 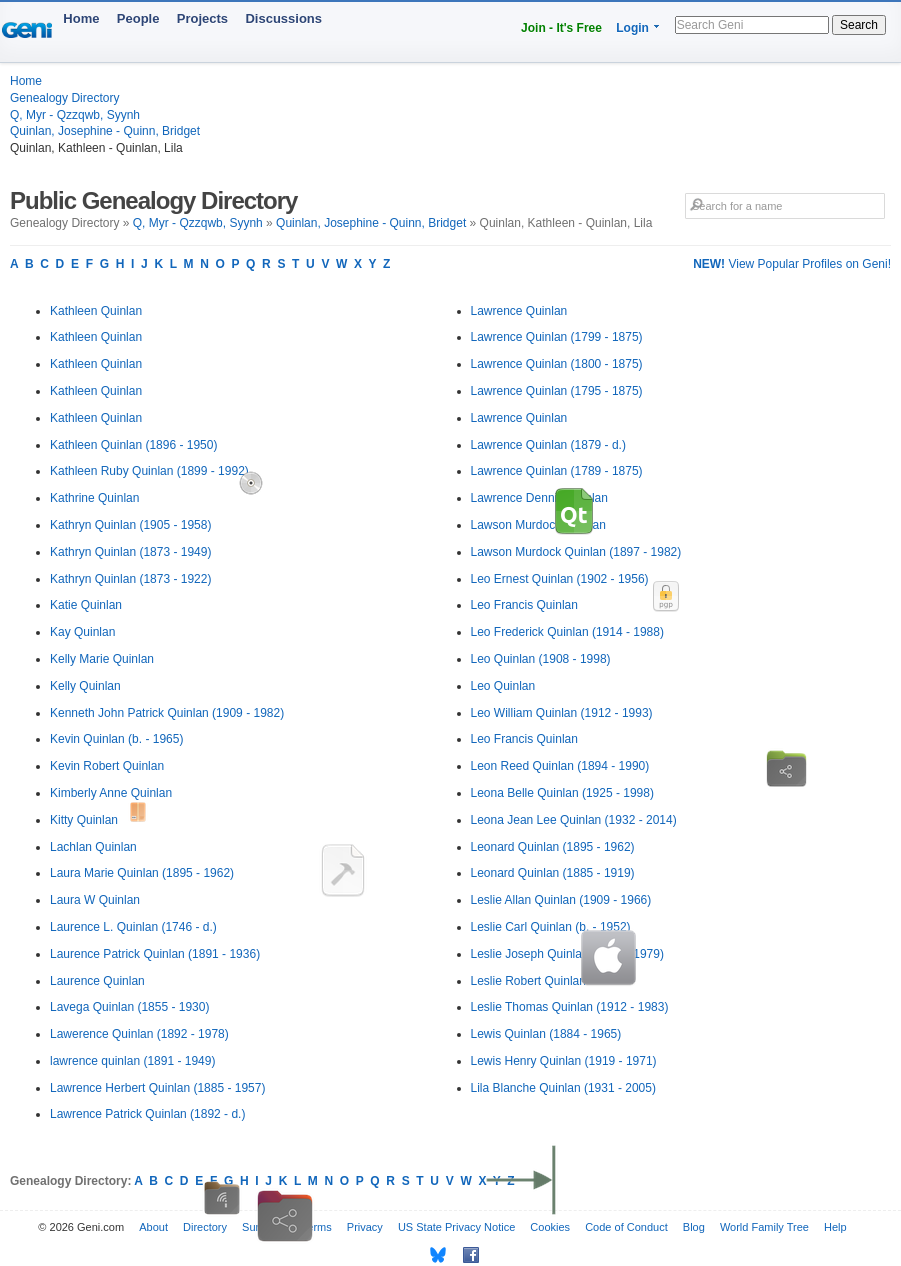 I want to click on go to the last item in a list or sequence, so click(x=521, y=1180).